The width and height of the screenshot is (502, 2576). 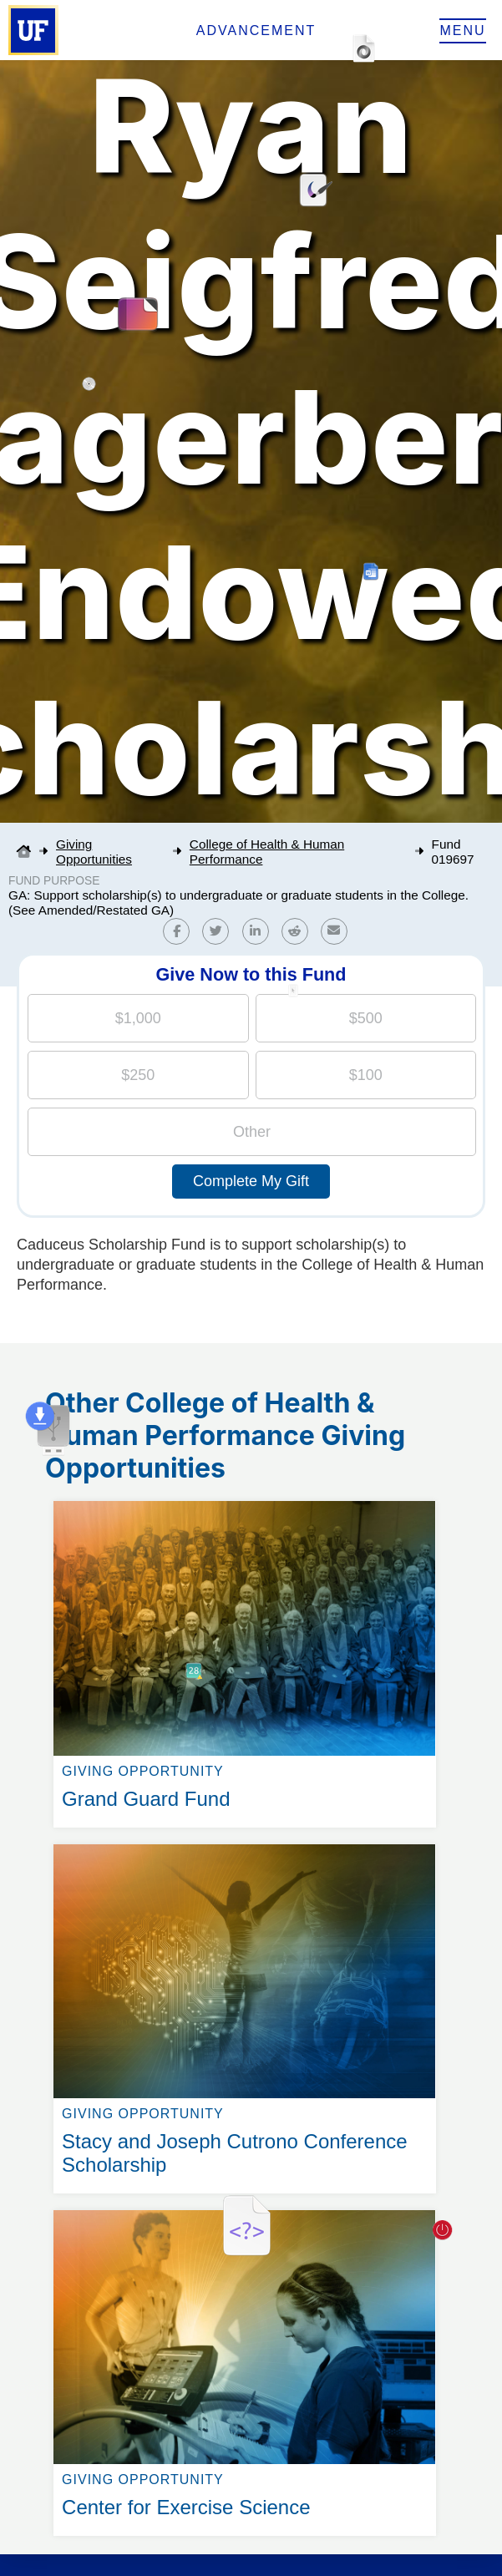 What do you see at coordinates (138, 314) in the screenshot?
I see `customize desktop theme settings` at bounding box center [138, 314].